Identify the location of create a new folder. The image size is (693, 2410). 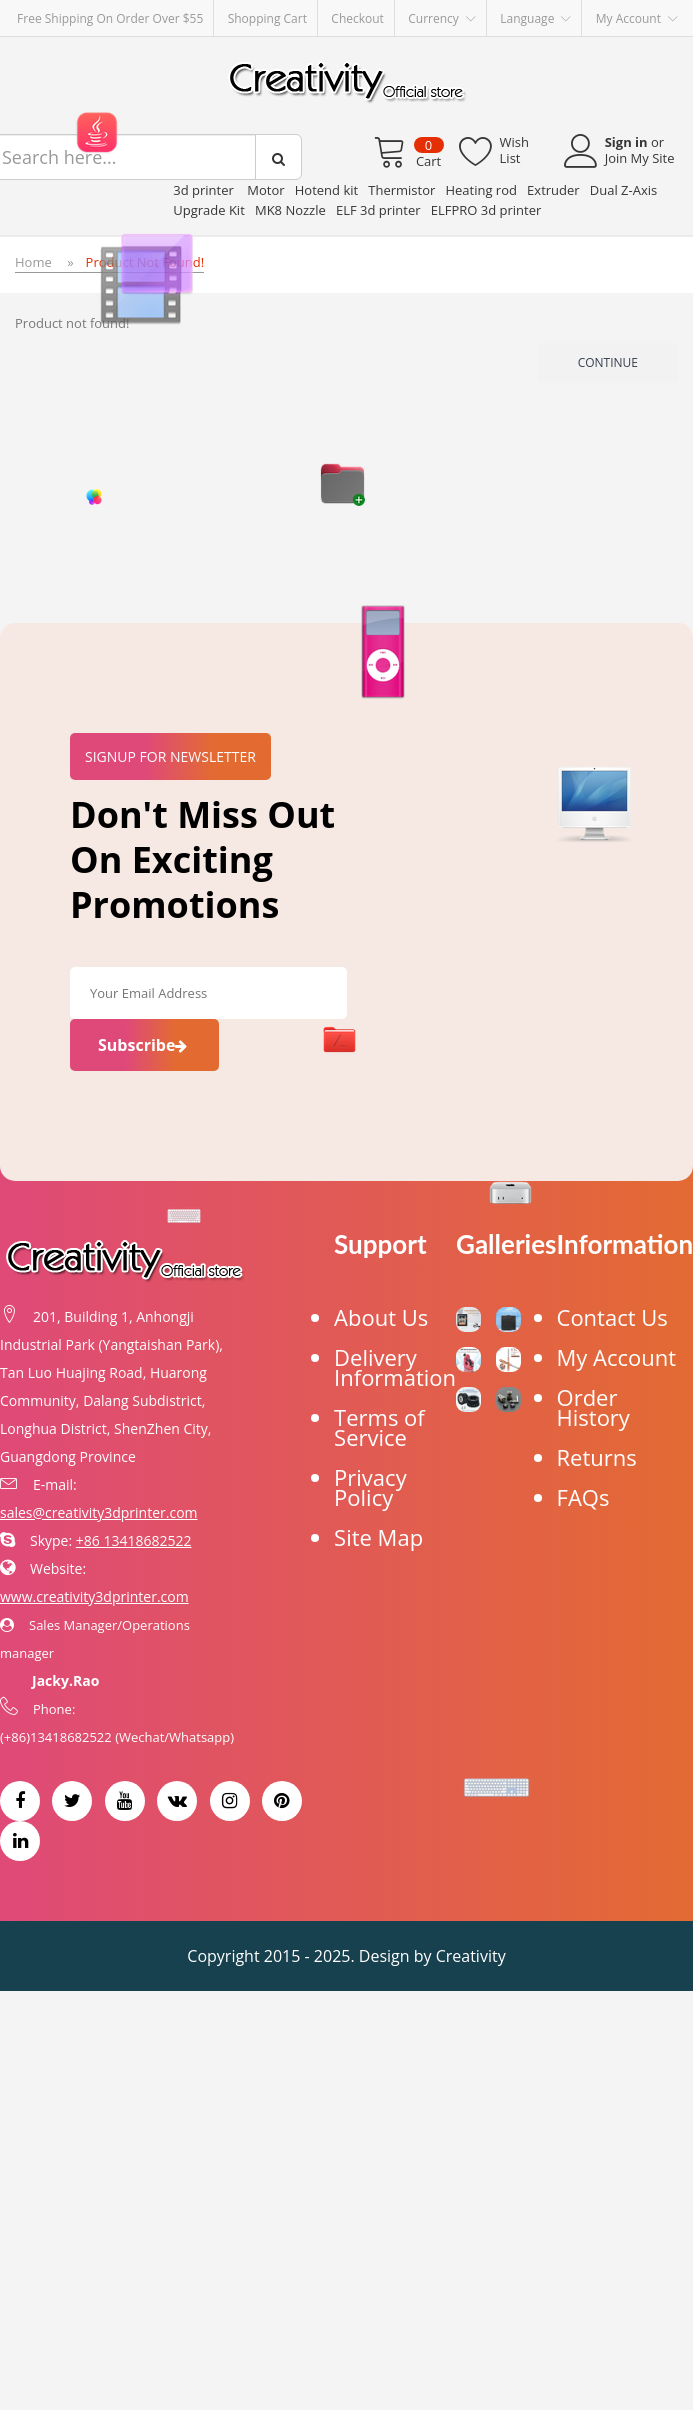
(342, 483).